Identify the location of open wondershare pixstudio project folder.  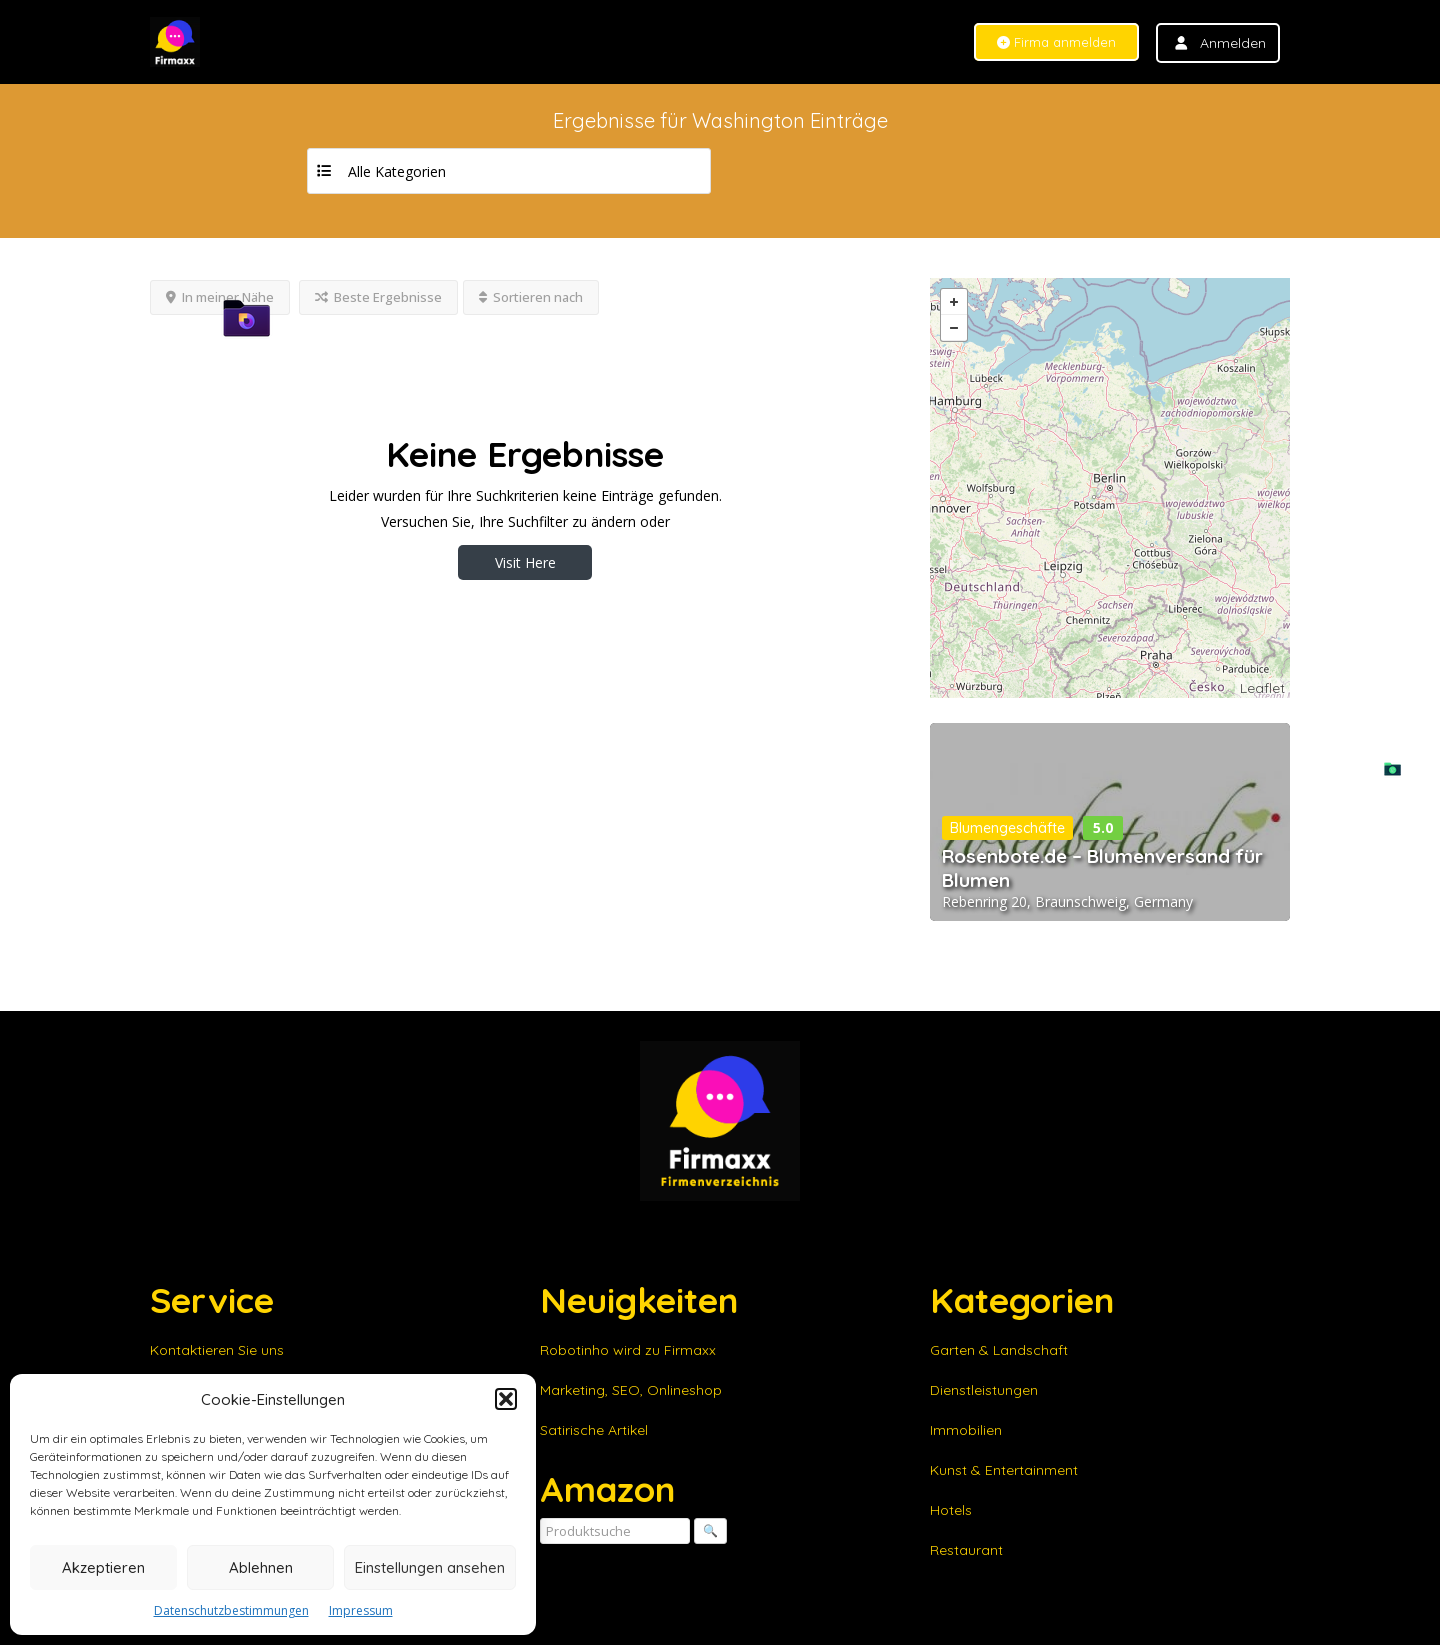
(246, 319).